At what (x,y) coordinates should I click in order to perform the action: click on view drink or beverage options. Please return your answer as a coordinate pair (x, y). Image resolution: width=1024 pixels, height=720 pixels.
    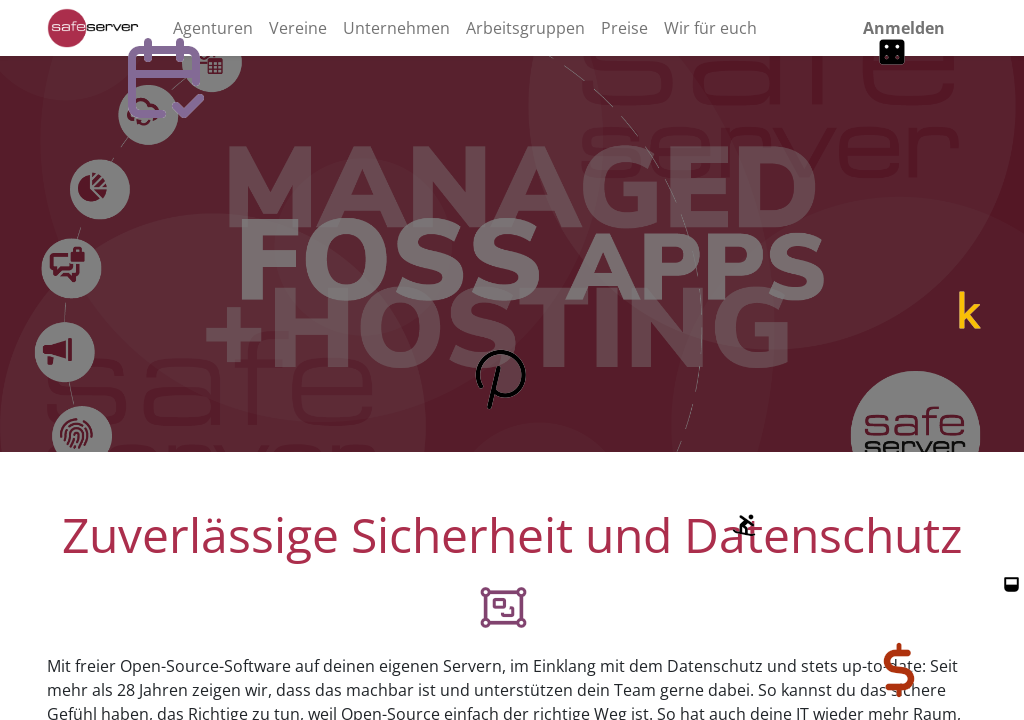
    Looking at the image, I should click on (1011, 584).